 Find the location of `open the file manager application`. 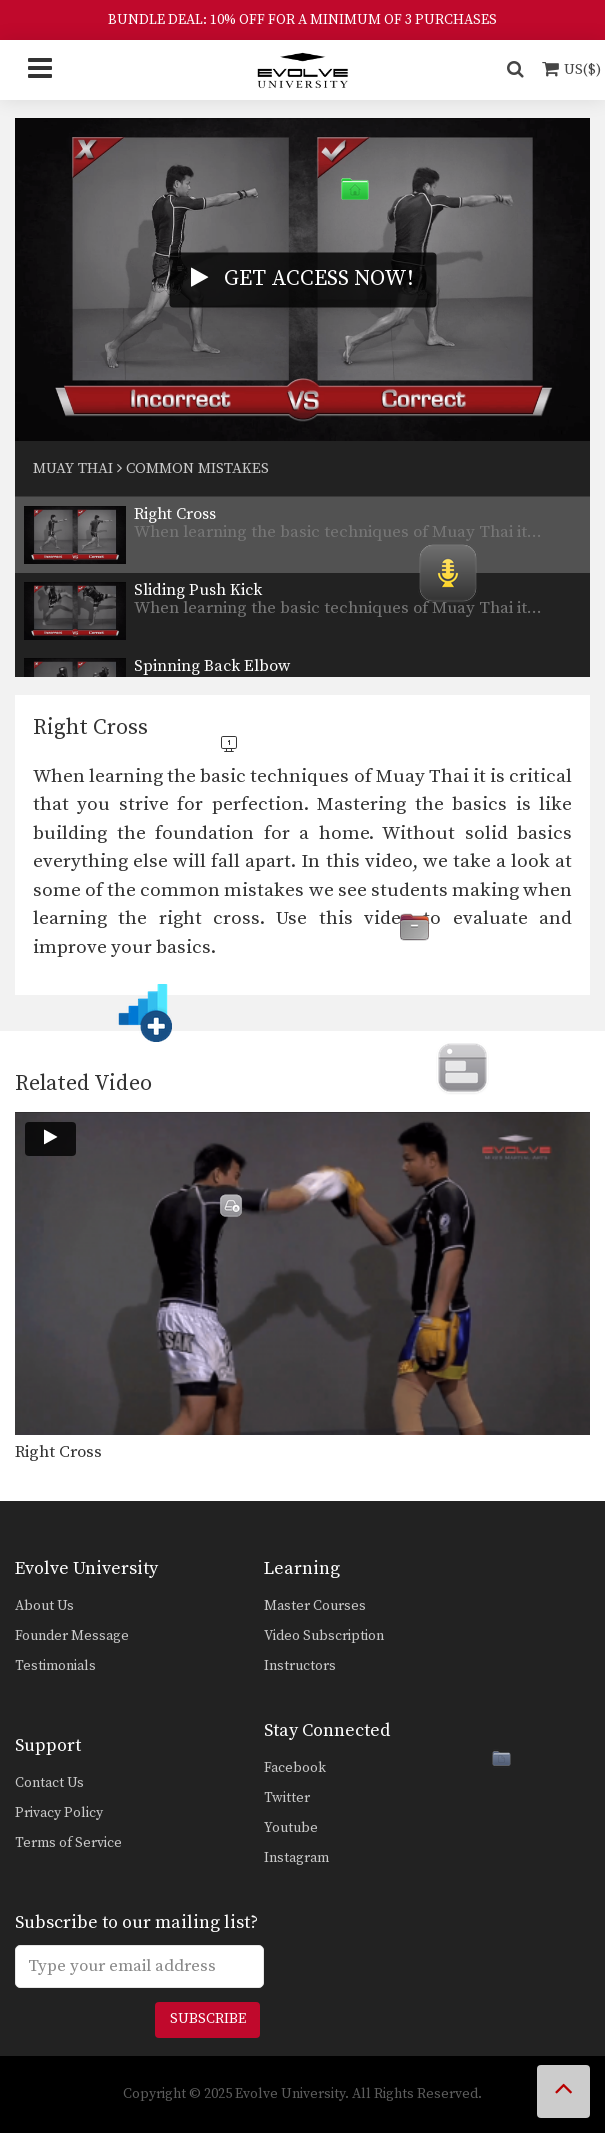

open the file manager application is located at coordinates (414, 926).